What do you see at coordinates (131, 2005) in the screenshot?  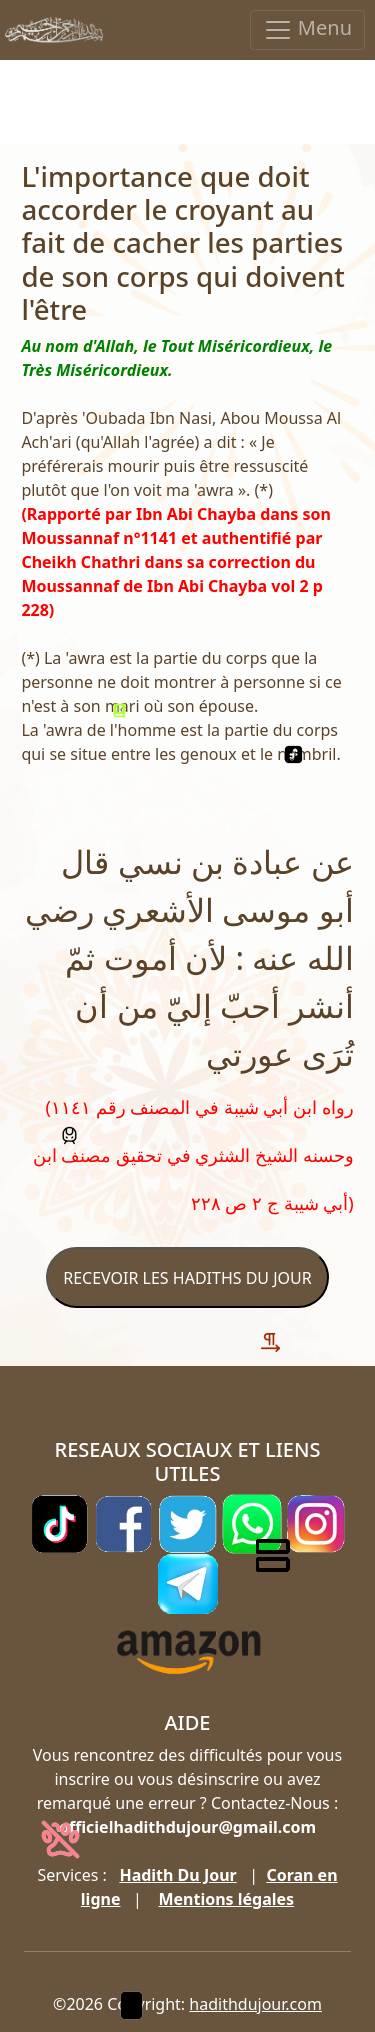 I see `switch to portrait orientation` at bounding box center [131, 2005].